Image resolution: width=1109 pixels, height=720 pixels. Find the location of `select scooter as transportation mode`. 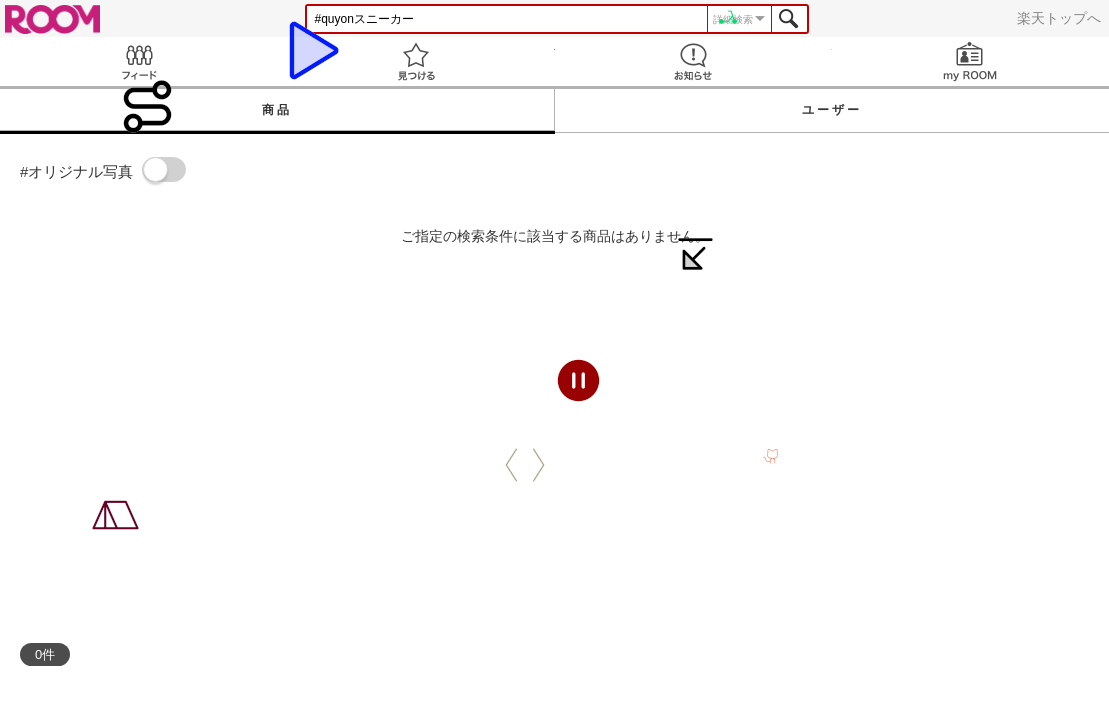

select scooter as transportation mode is located at coordinates (728, 18).